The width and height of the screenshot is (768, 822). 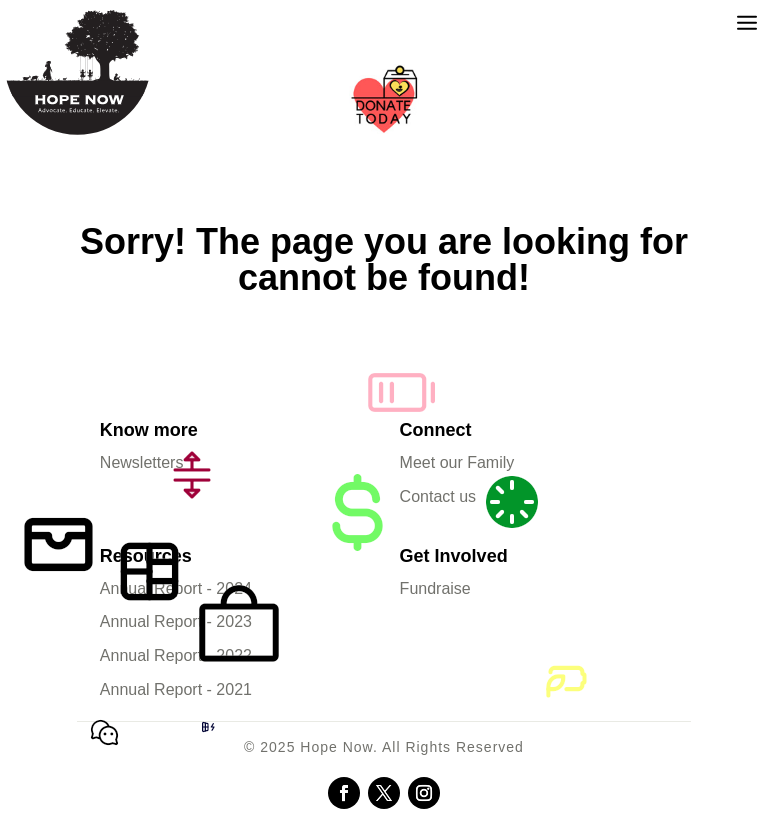 I want to click on view your shopping bag, so click(x=239, y=628).